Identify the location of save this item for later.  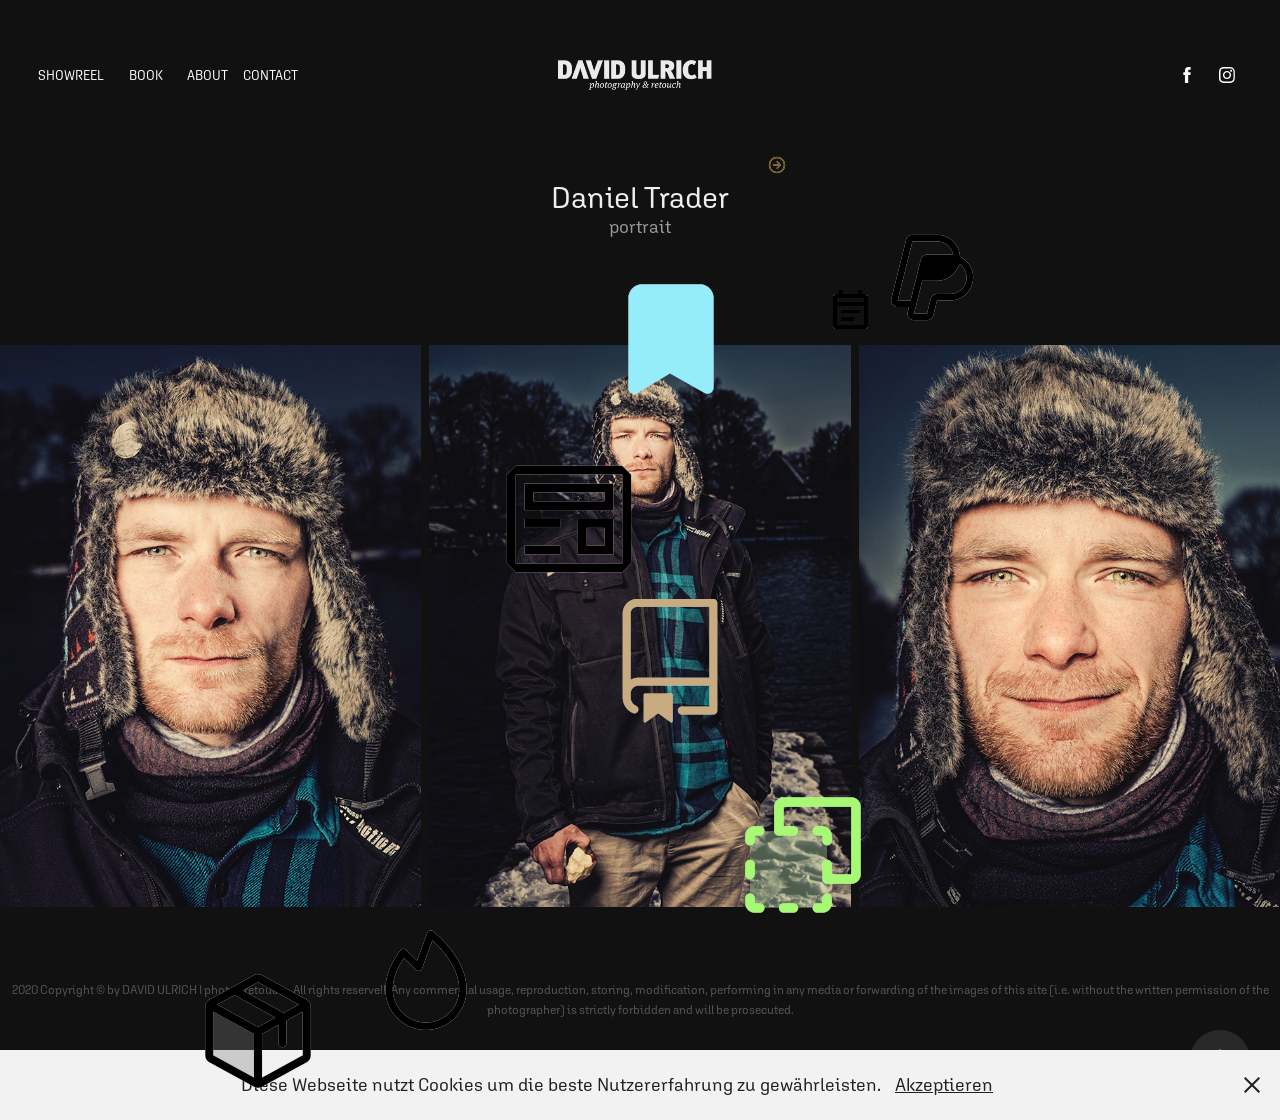
(671, 339).